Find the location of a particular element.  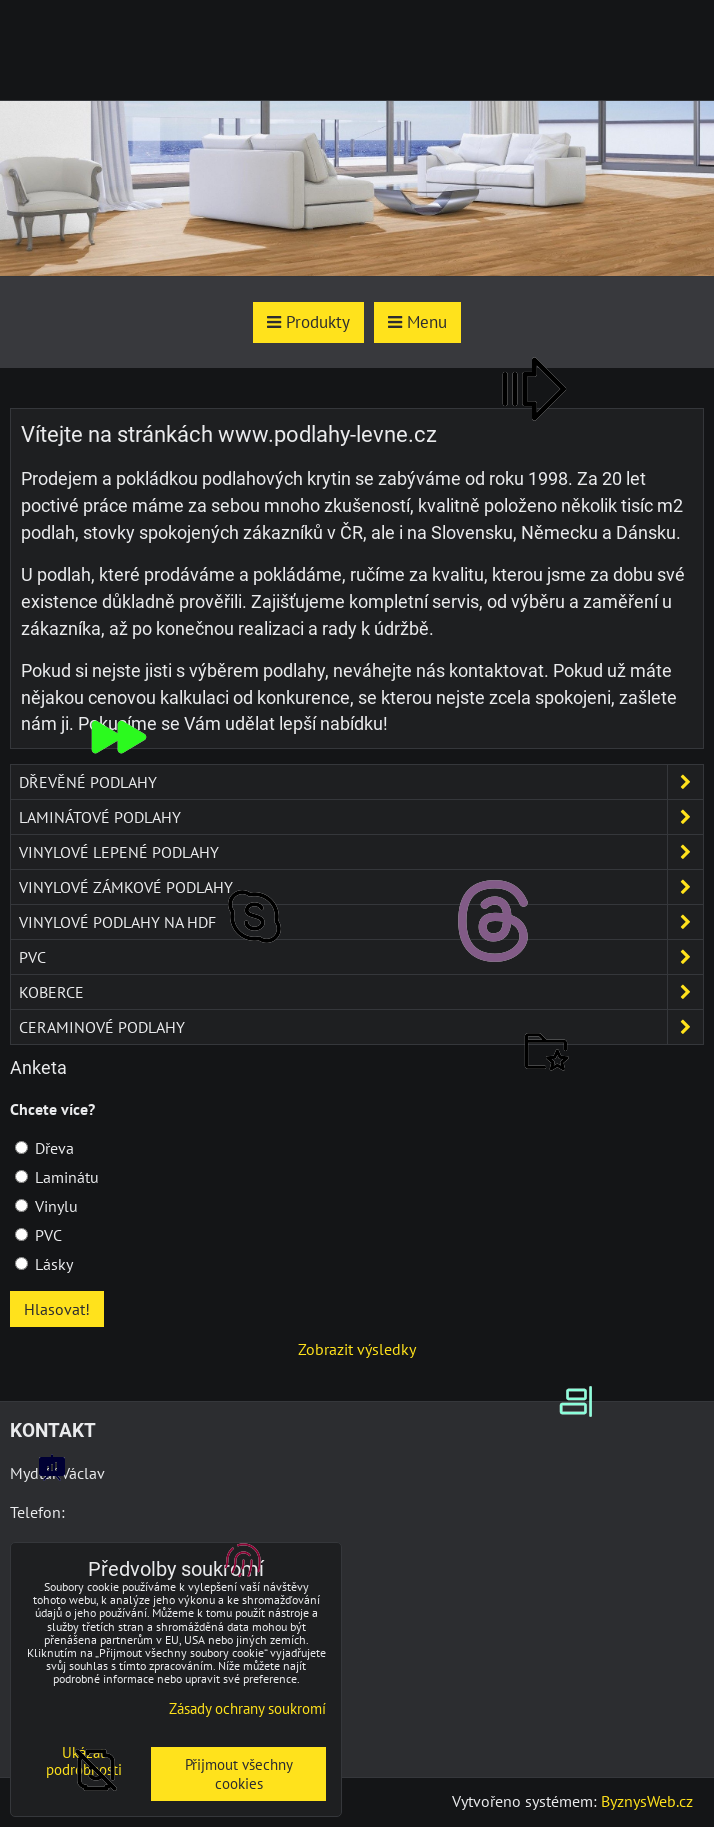

skip to the next track is located at coordinates (119, 737).